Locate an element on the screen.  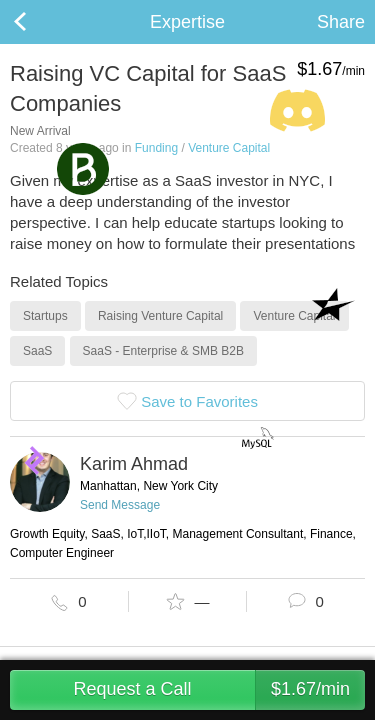
brevo email marketing platform logo is located at coordinates (83, 169).